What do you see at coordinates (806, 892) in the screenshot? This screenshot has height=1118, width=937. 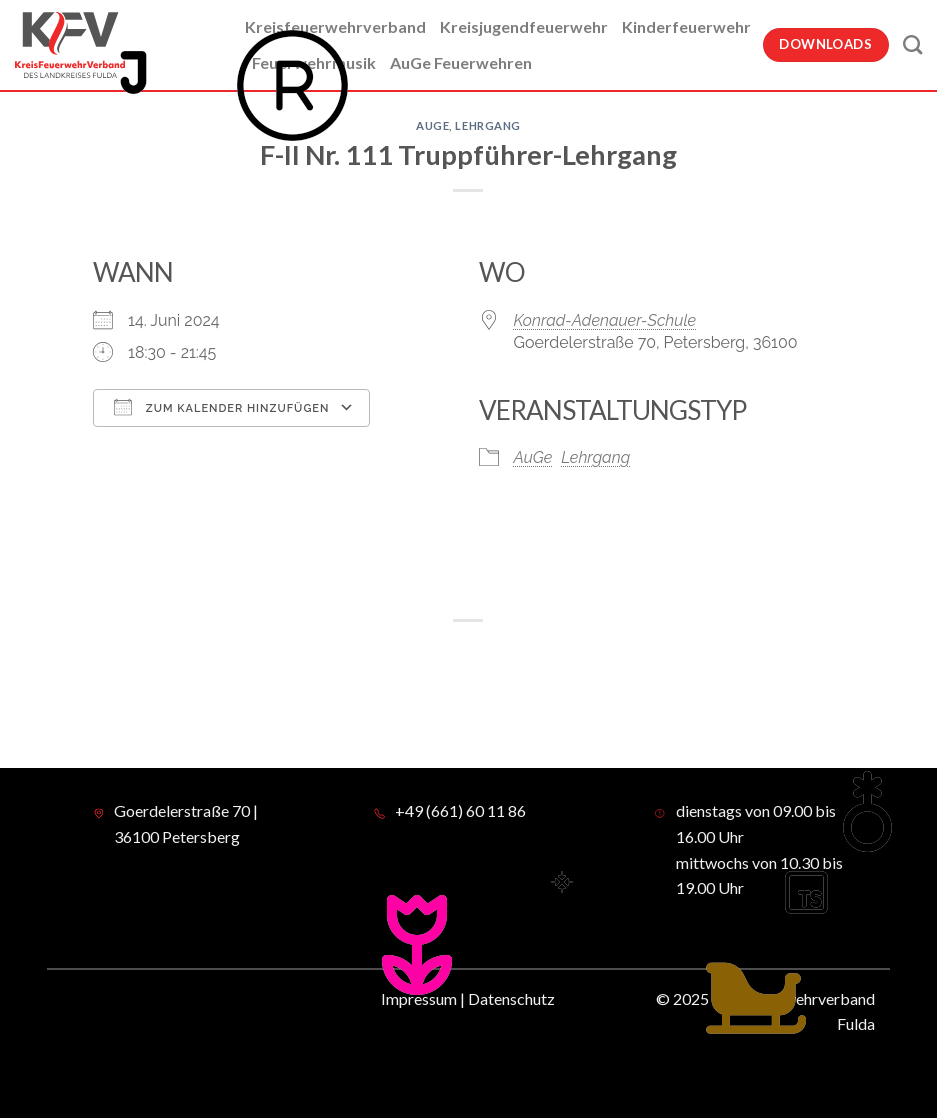 I see `indicates a TypeScript file or project` at bounding box center [806, 892].